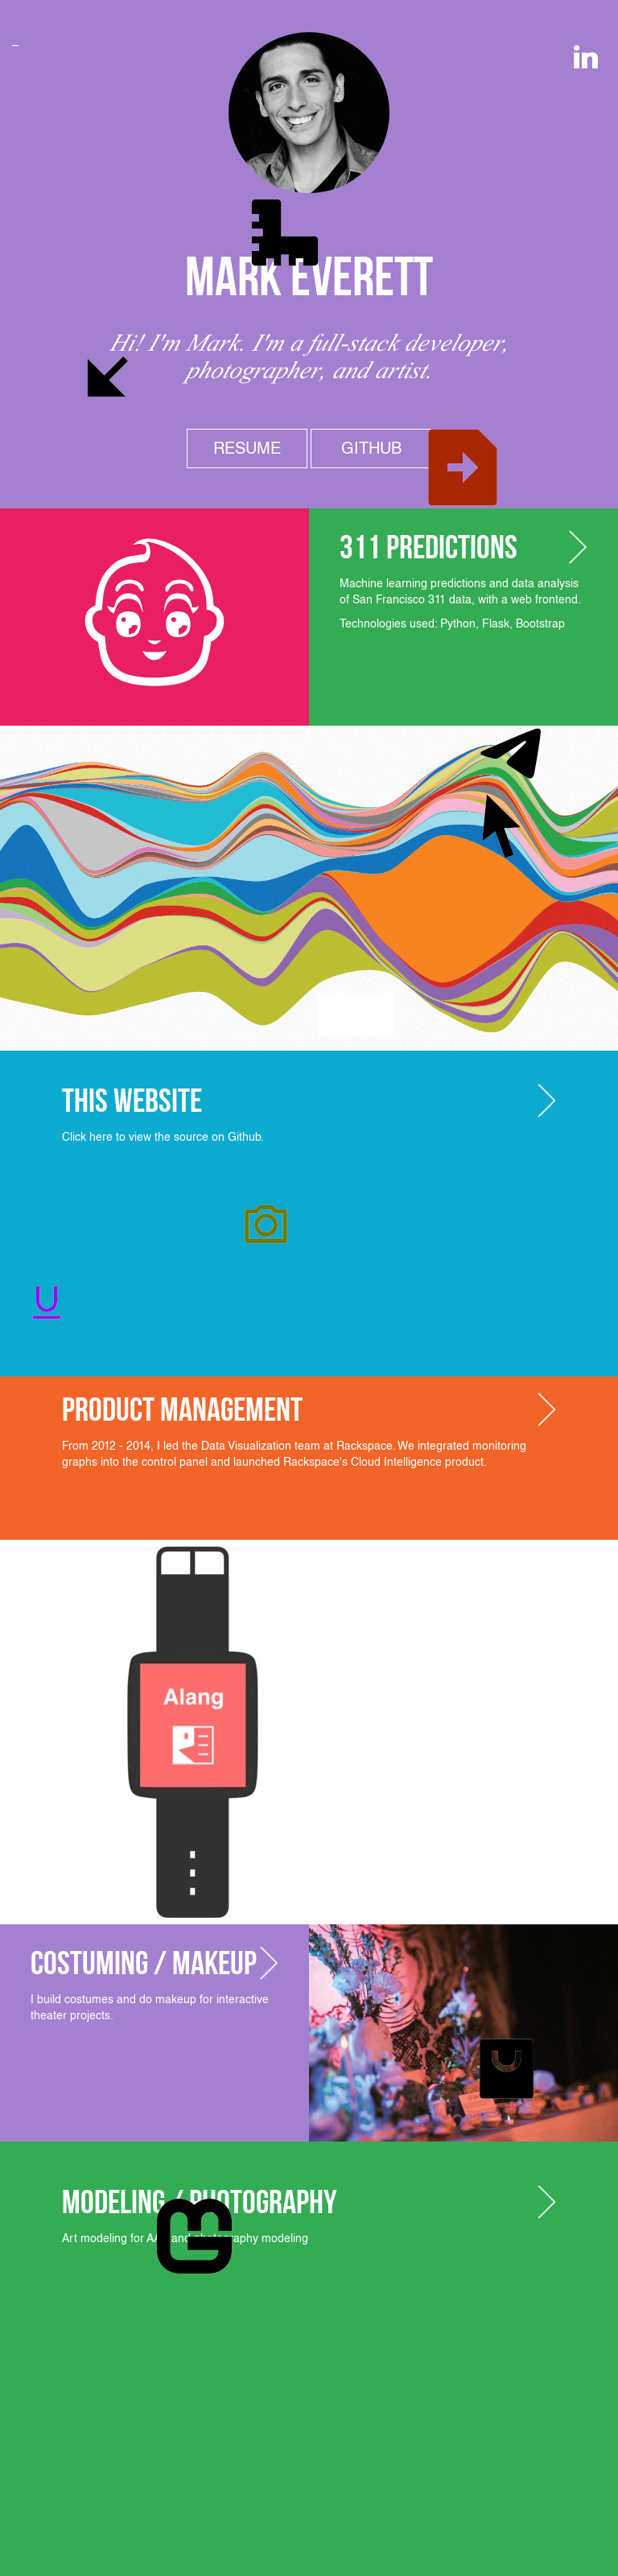 The image size is (618, 2576). What do you see at coordinates (515, 751) in the screenshot?
I see `open telegram messaging app` at bounding box center [515, 751].